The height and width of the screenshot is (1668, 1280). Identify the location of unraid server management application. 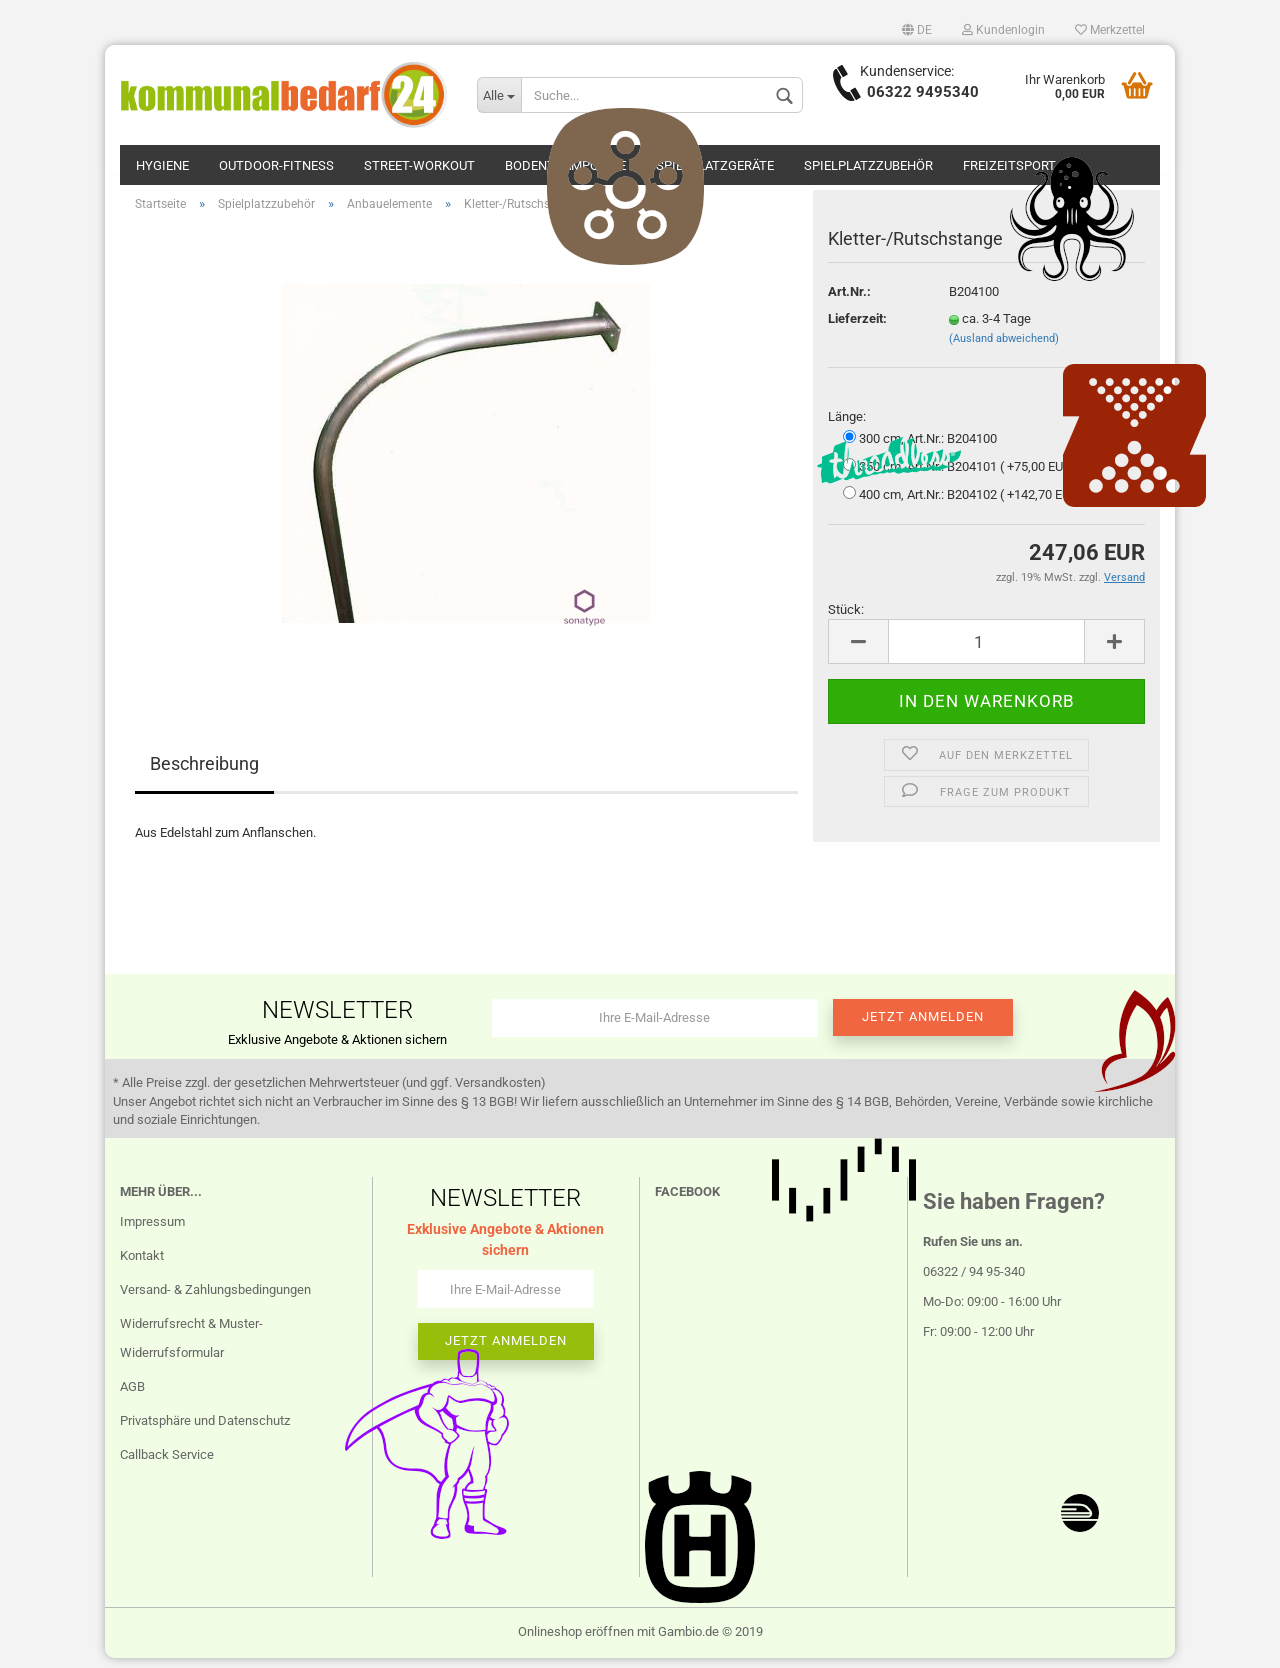
(844, 1180).